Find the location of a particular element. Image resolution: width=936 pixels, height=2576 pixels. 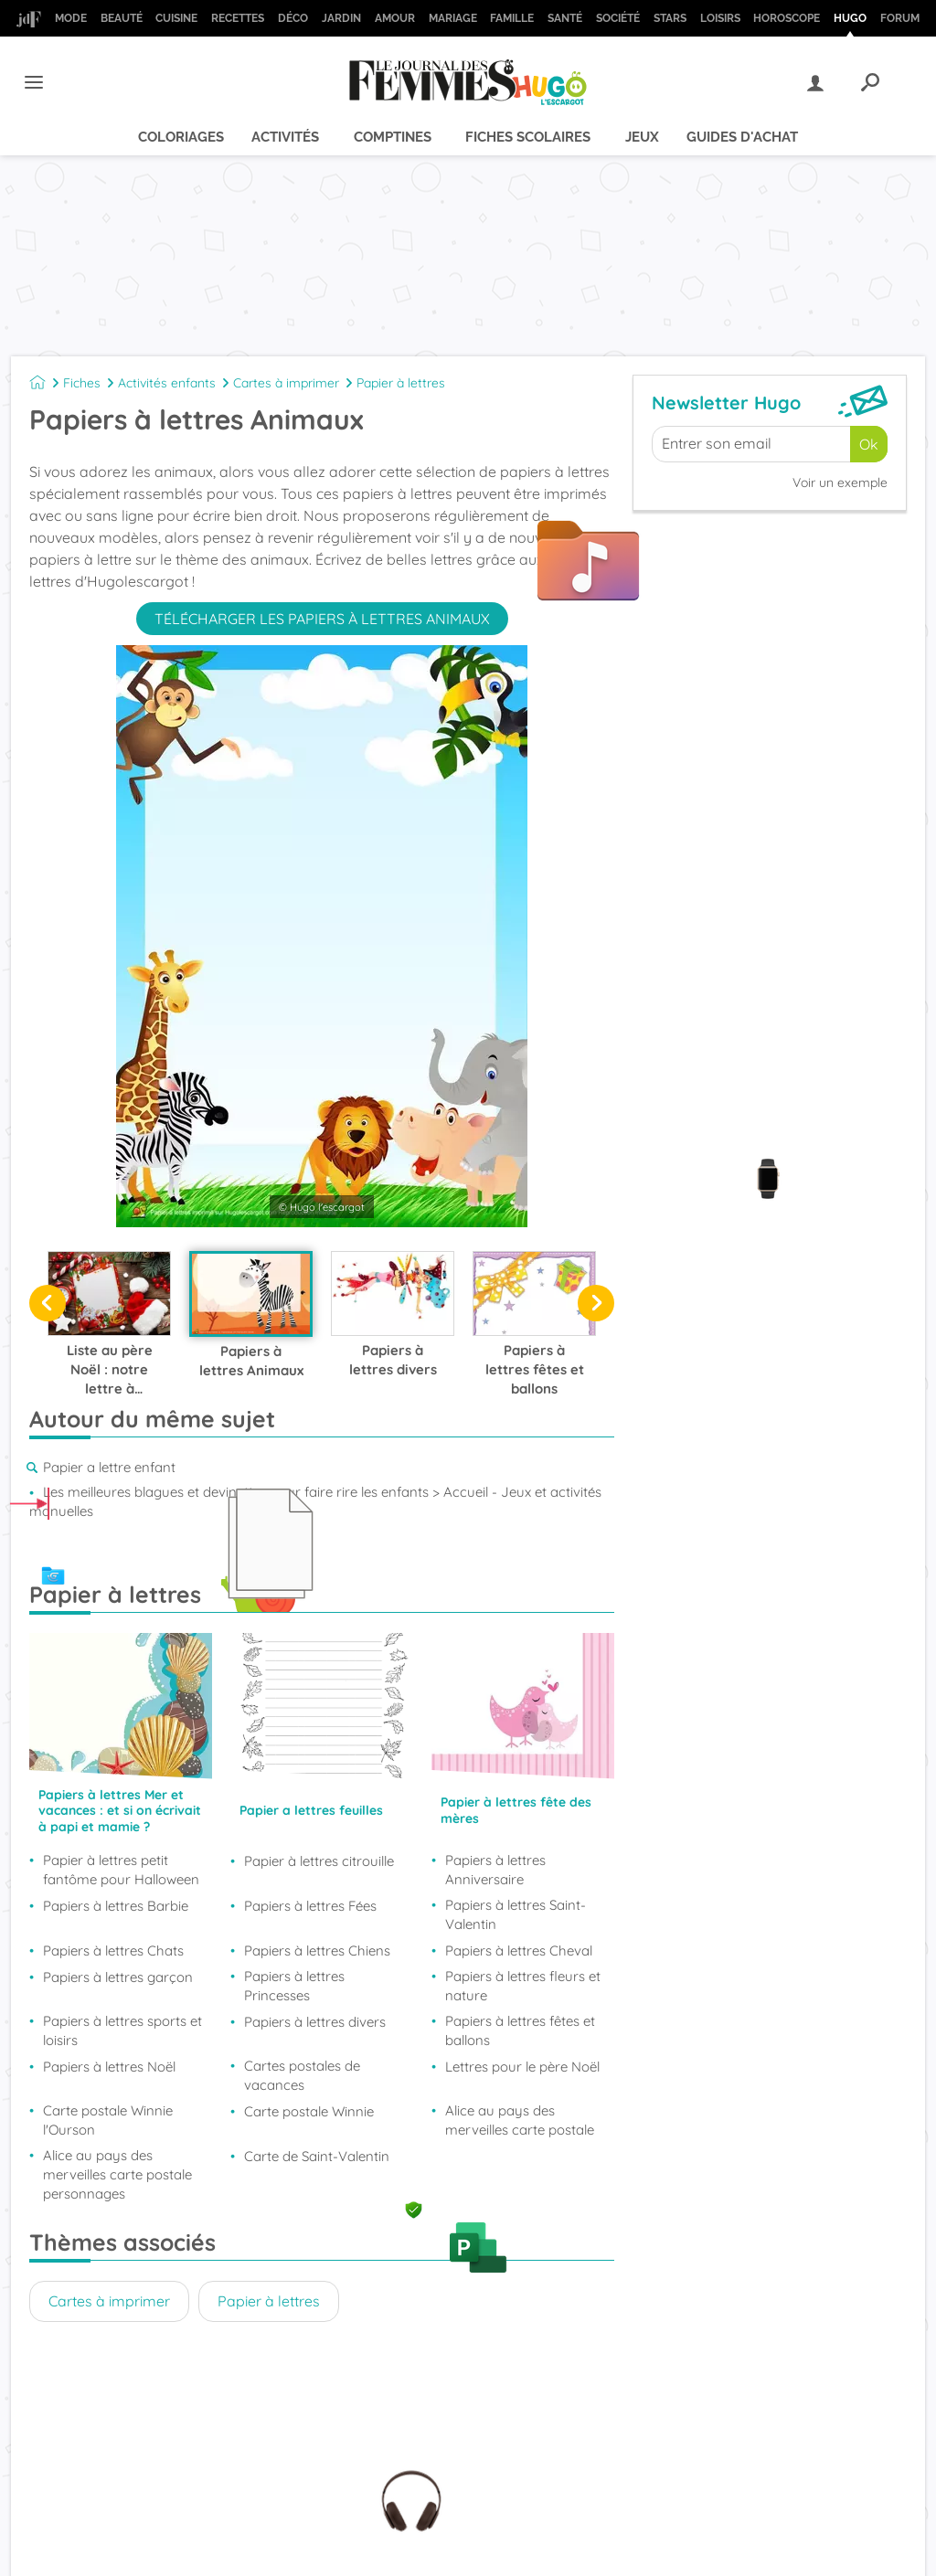

apple watch device icon is located at coordinates (768, 1179).